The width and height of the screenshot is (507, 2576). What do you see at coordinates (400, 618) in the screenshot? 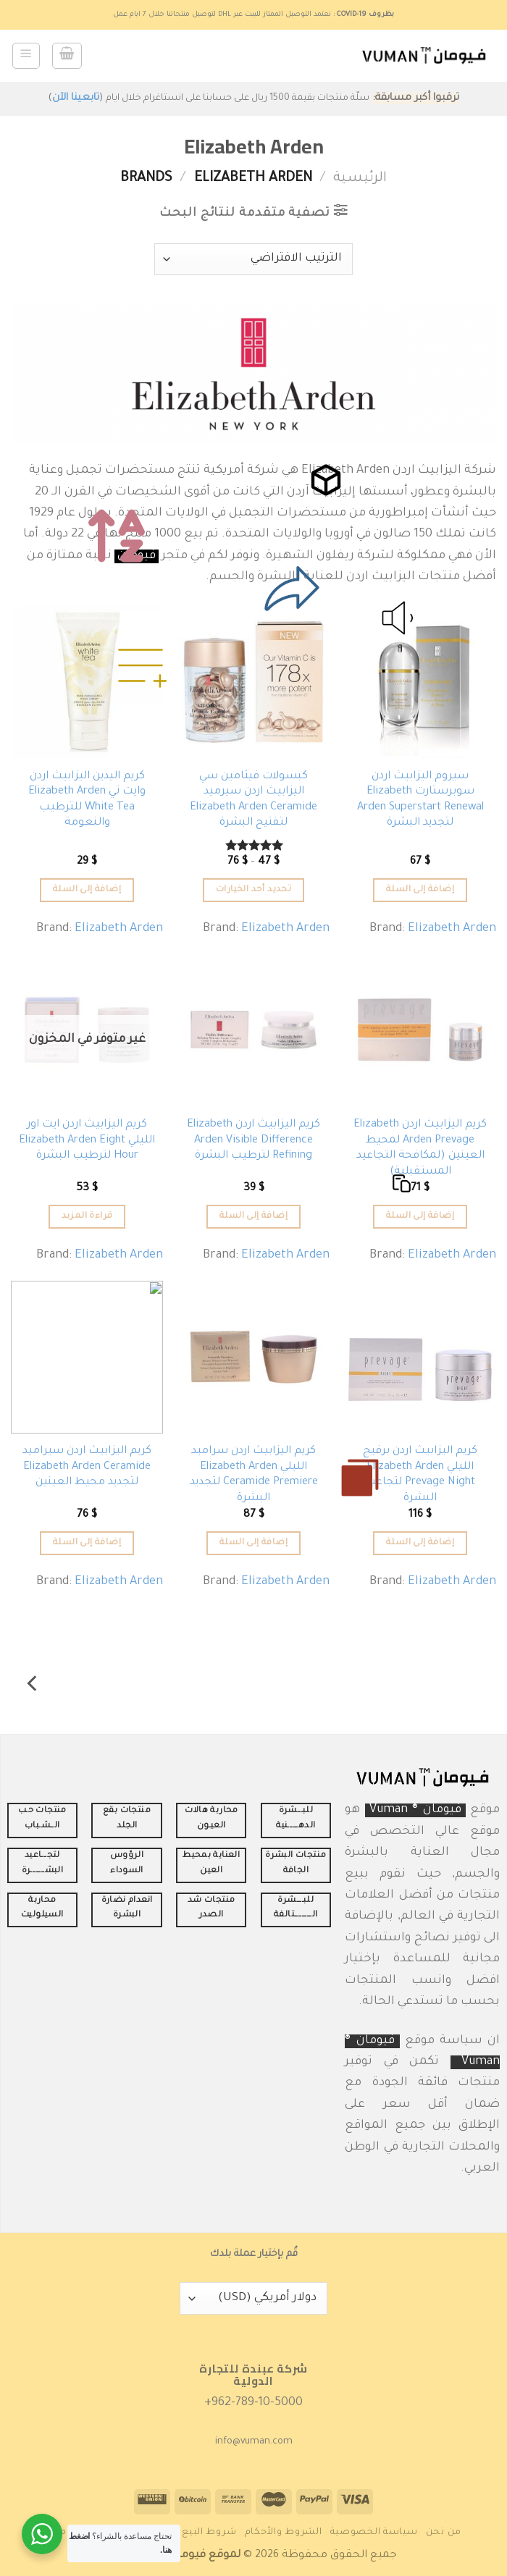
I see `adjust volume to low level` at bounding box center [400, 618].